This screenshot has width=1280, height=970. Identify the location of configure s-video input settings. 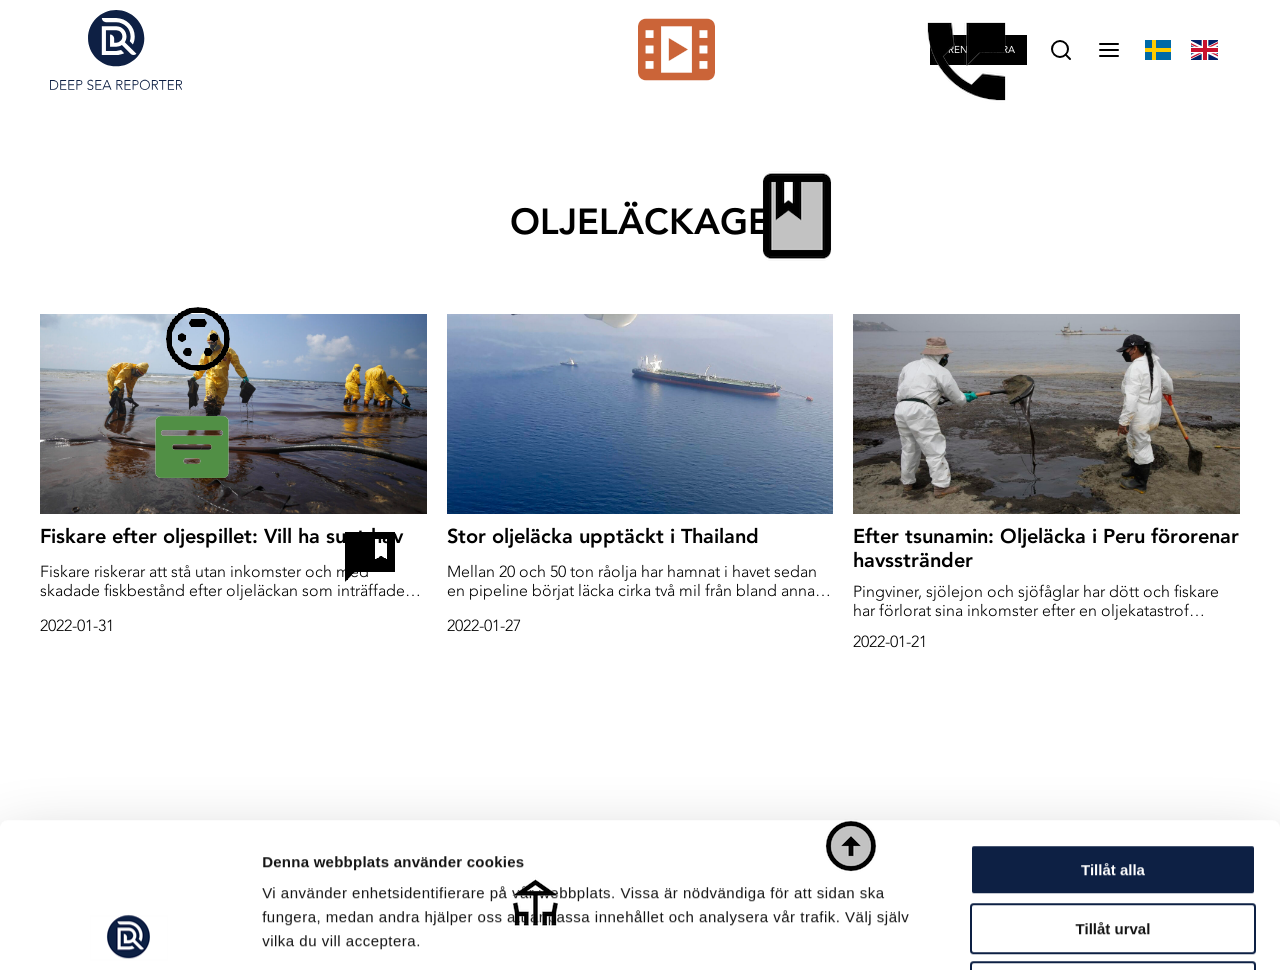
(198, 339).